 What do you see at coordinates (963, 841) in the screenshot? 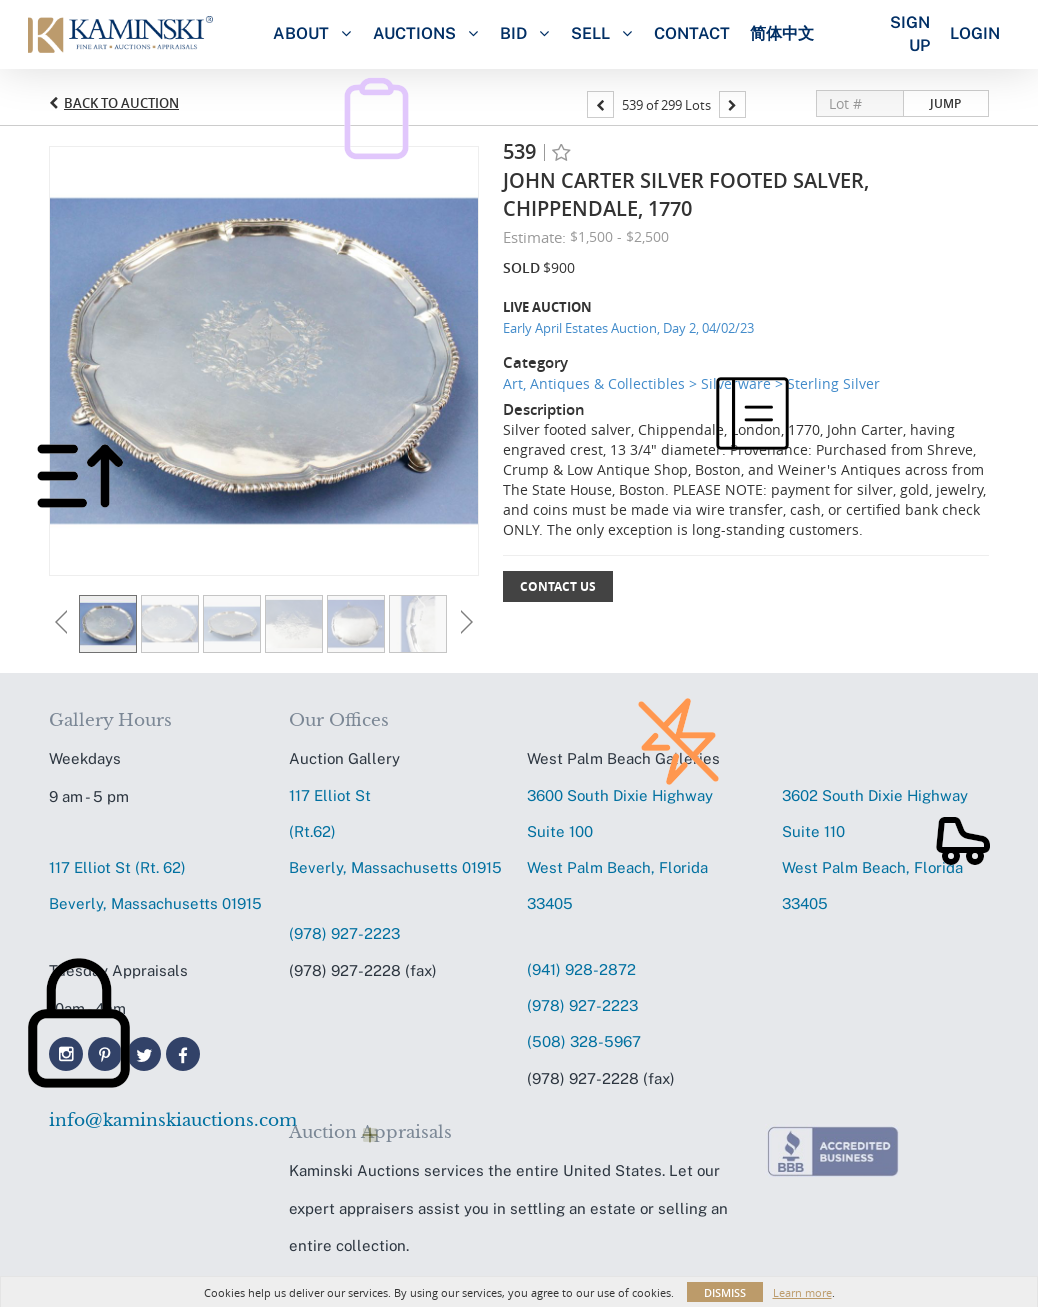
I see `browse roller skating activities or locations` at bounding box center [963, 841].